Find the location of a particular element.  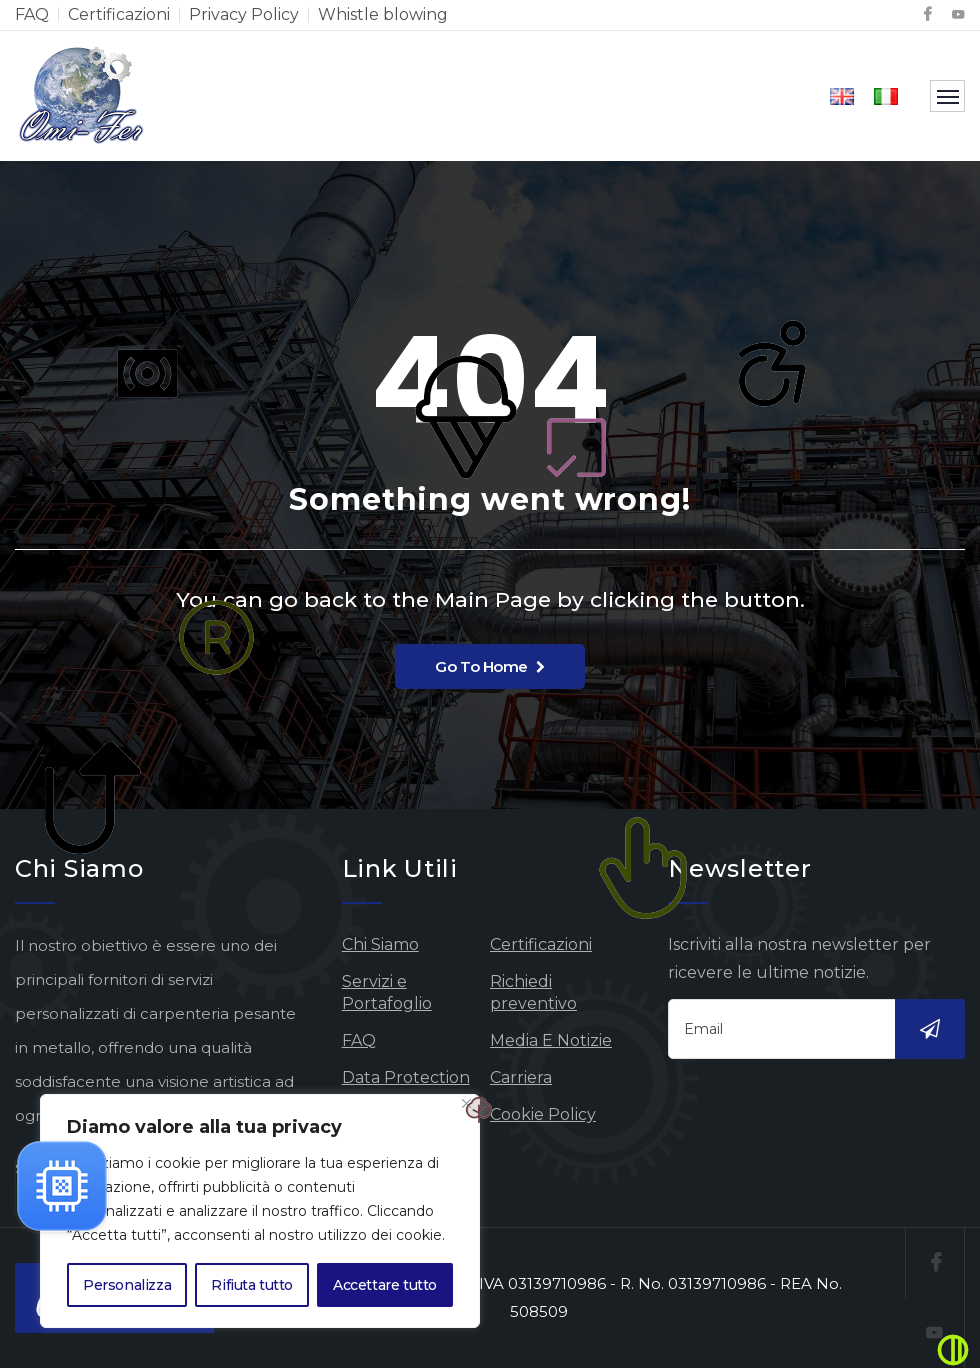

enable surround sound audio output is located at coordinates (147, 373).